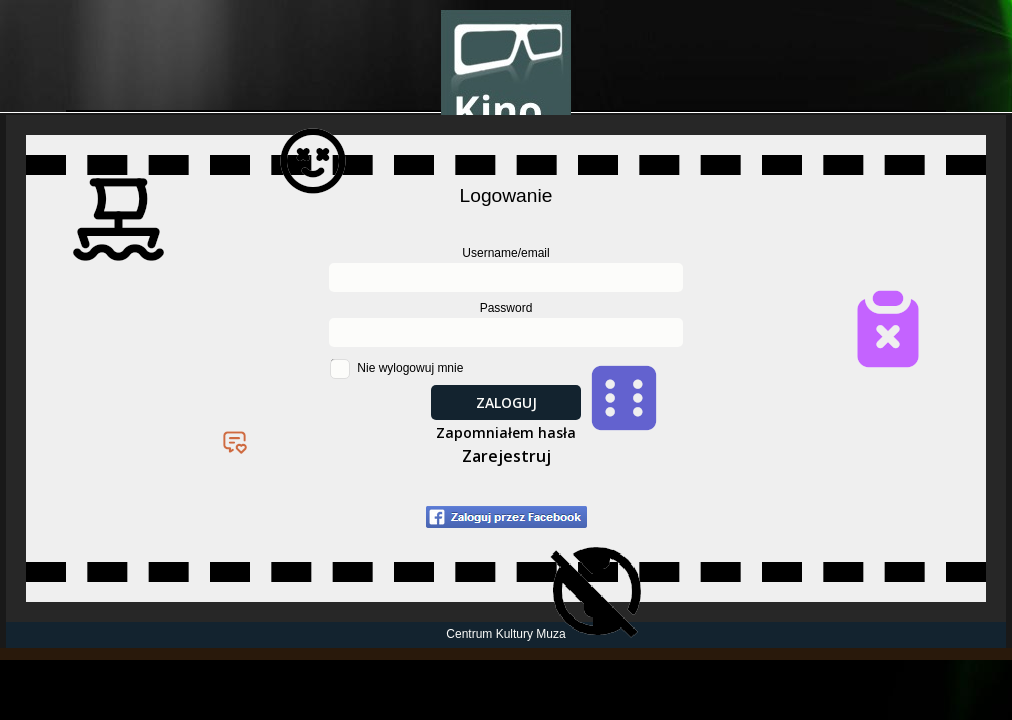 The height and width of the screenshot is (720, 1012). I want to click on indicates content is not publicly visible, so click(597, 591).